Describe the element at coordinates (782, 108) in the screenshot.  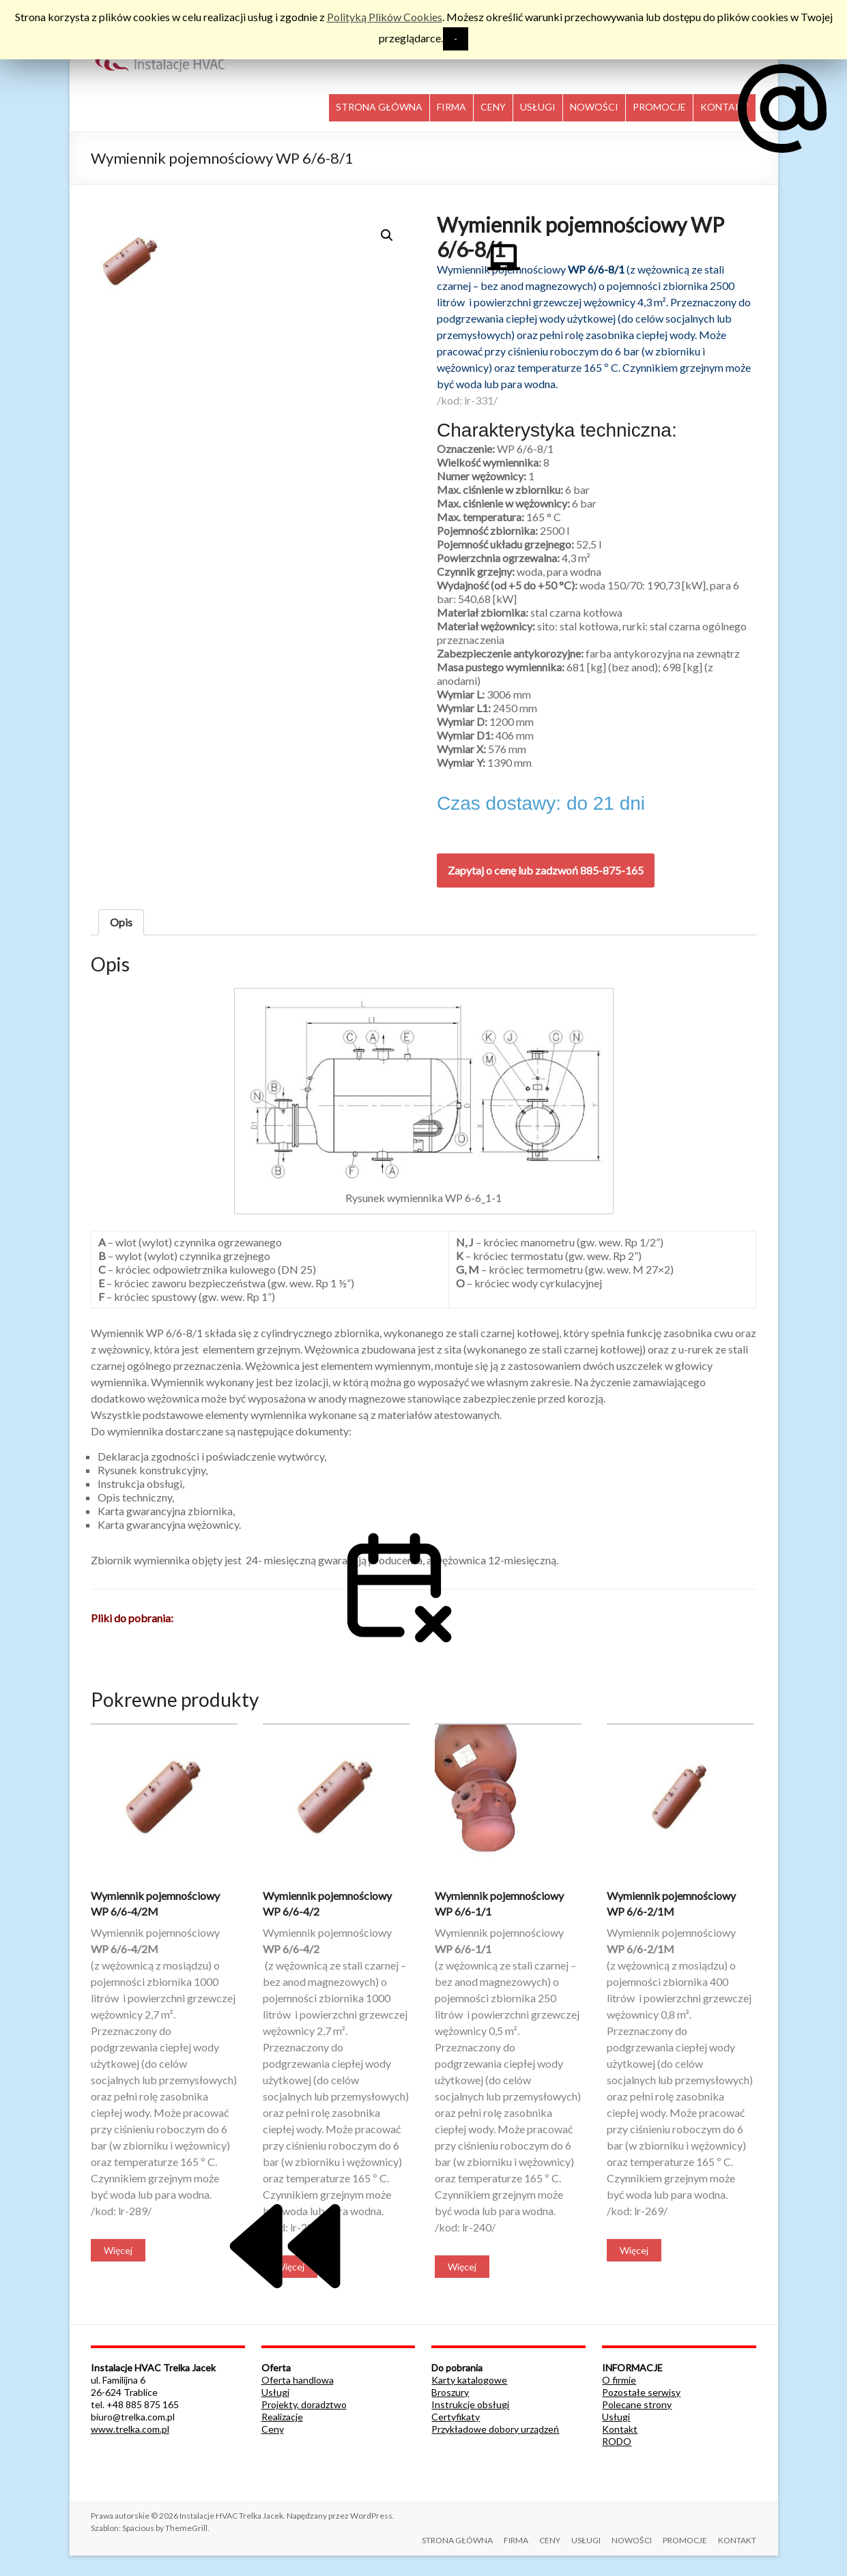
I see `mention a user in a post or comment` at that location.